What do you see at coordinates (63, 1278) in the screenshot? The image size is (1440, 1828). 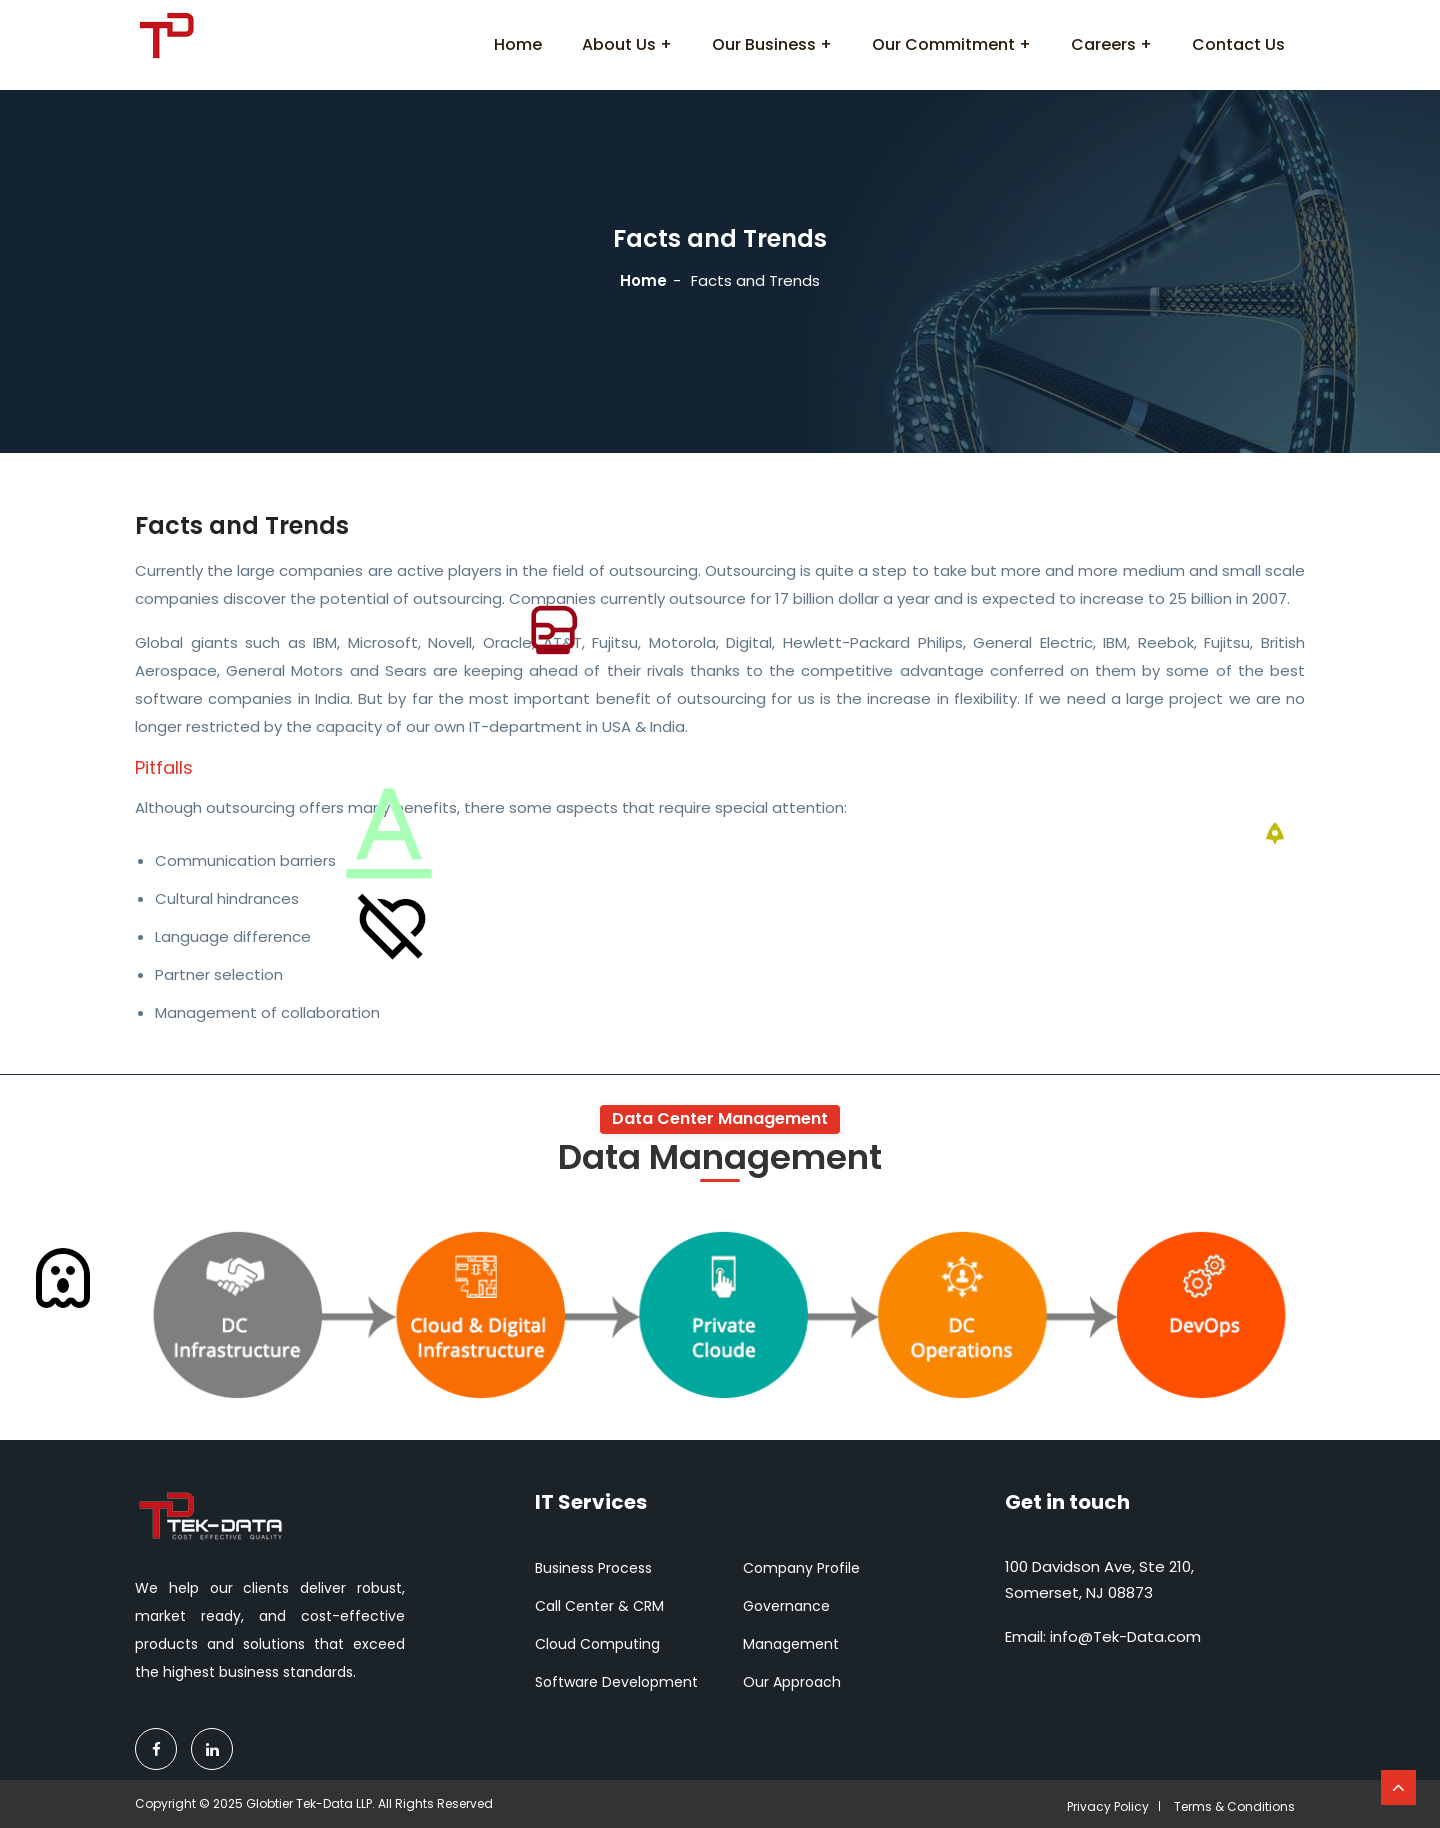 I see `toggle ghost mode or anonymous browsing` at bounding box center [63, 1278].